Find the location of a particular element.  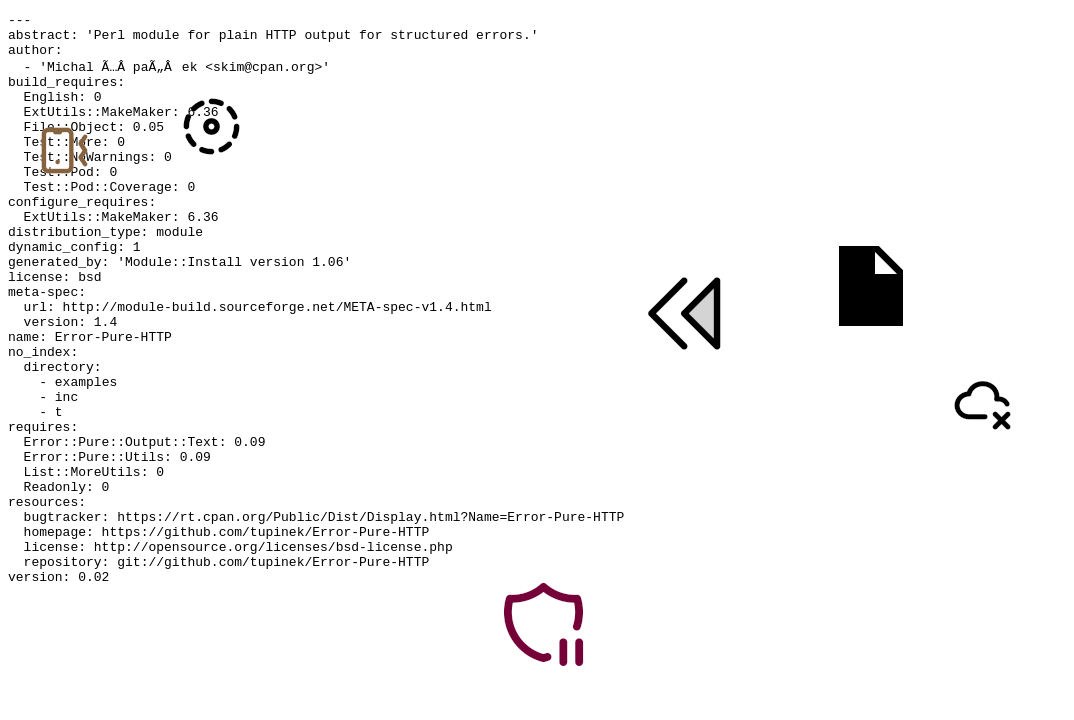

disconnect from cloud storage is located at coordinates (982, 401).